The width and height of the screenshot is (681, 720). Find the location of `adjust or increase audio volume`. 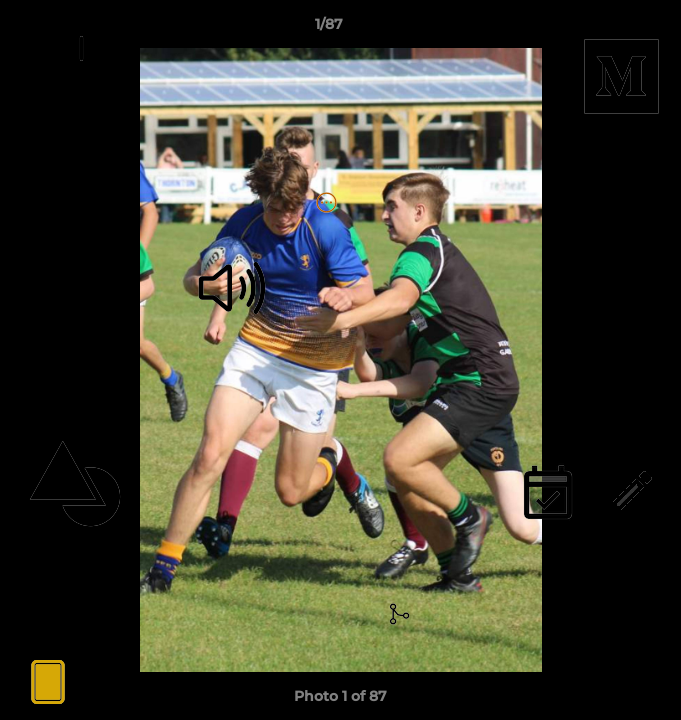

adjust or increase audio volume is located at coordinates (232, 288).